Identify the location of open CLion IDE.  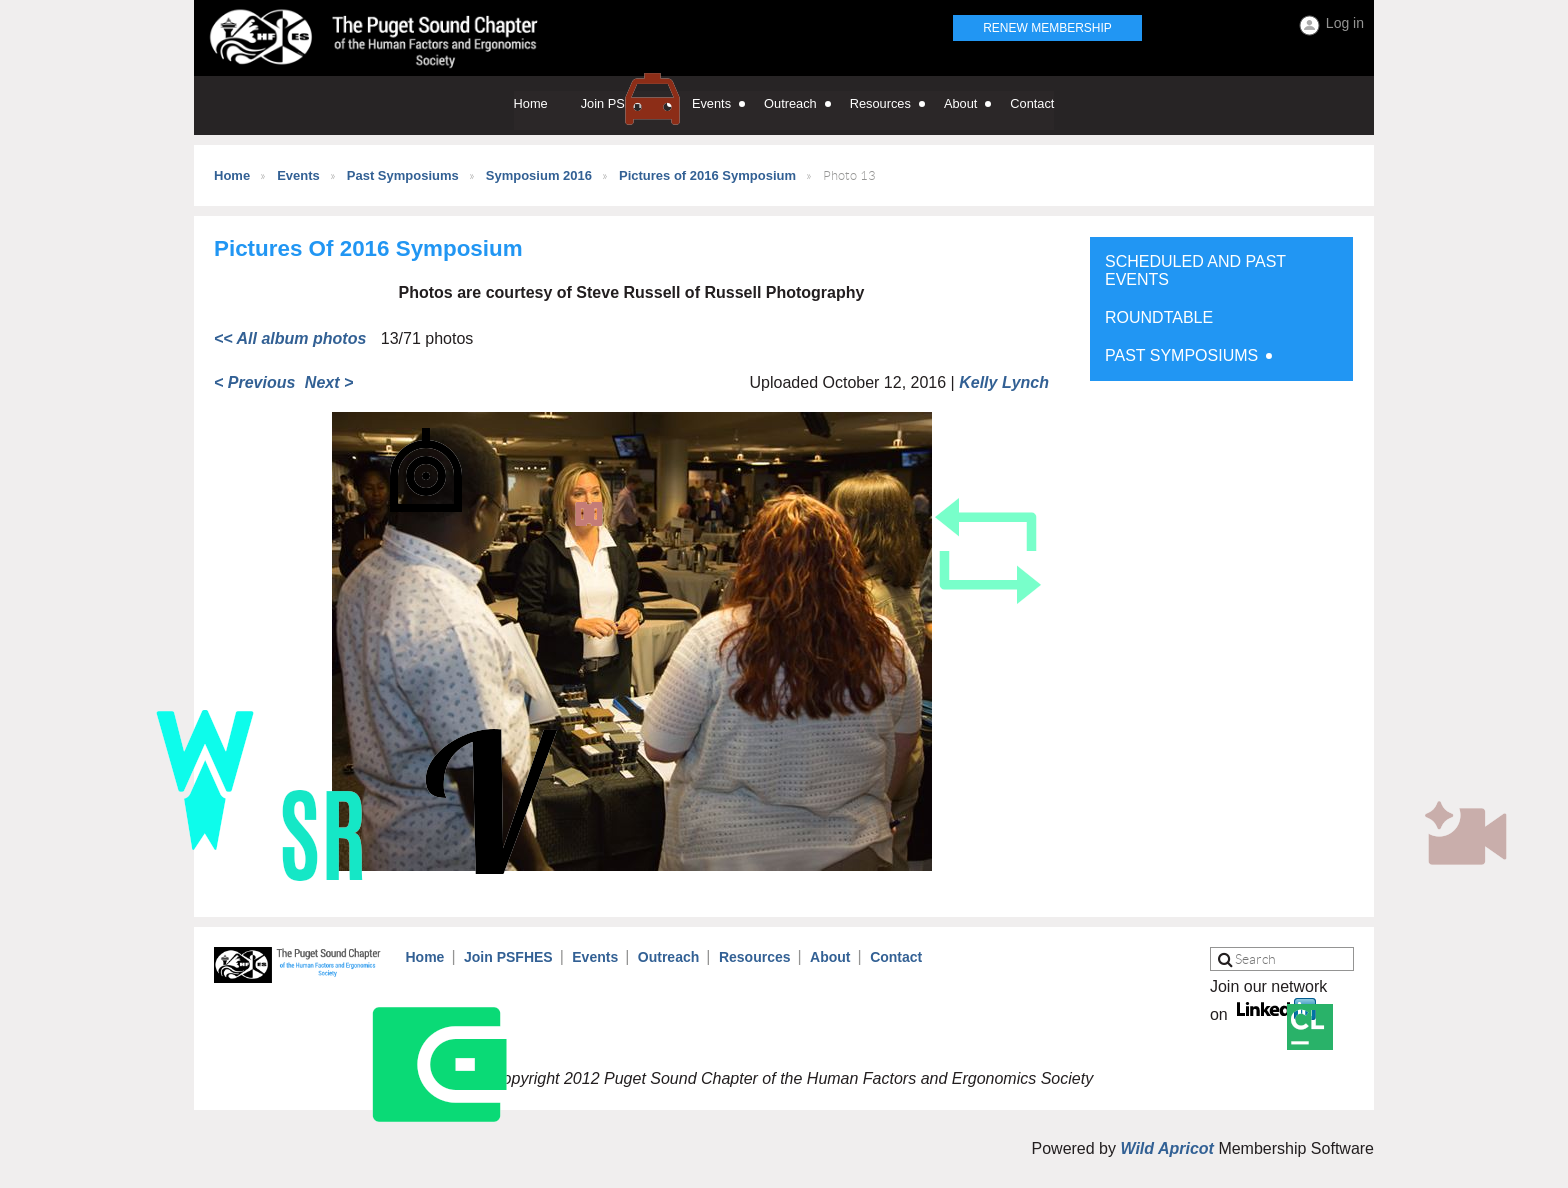
(1310, 1027).